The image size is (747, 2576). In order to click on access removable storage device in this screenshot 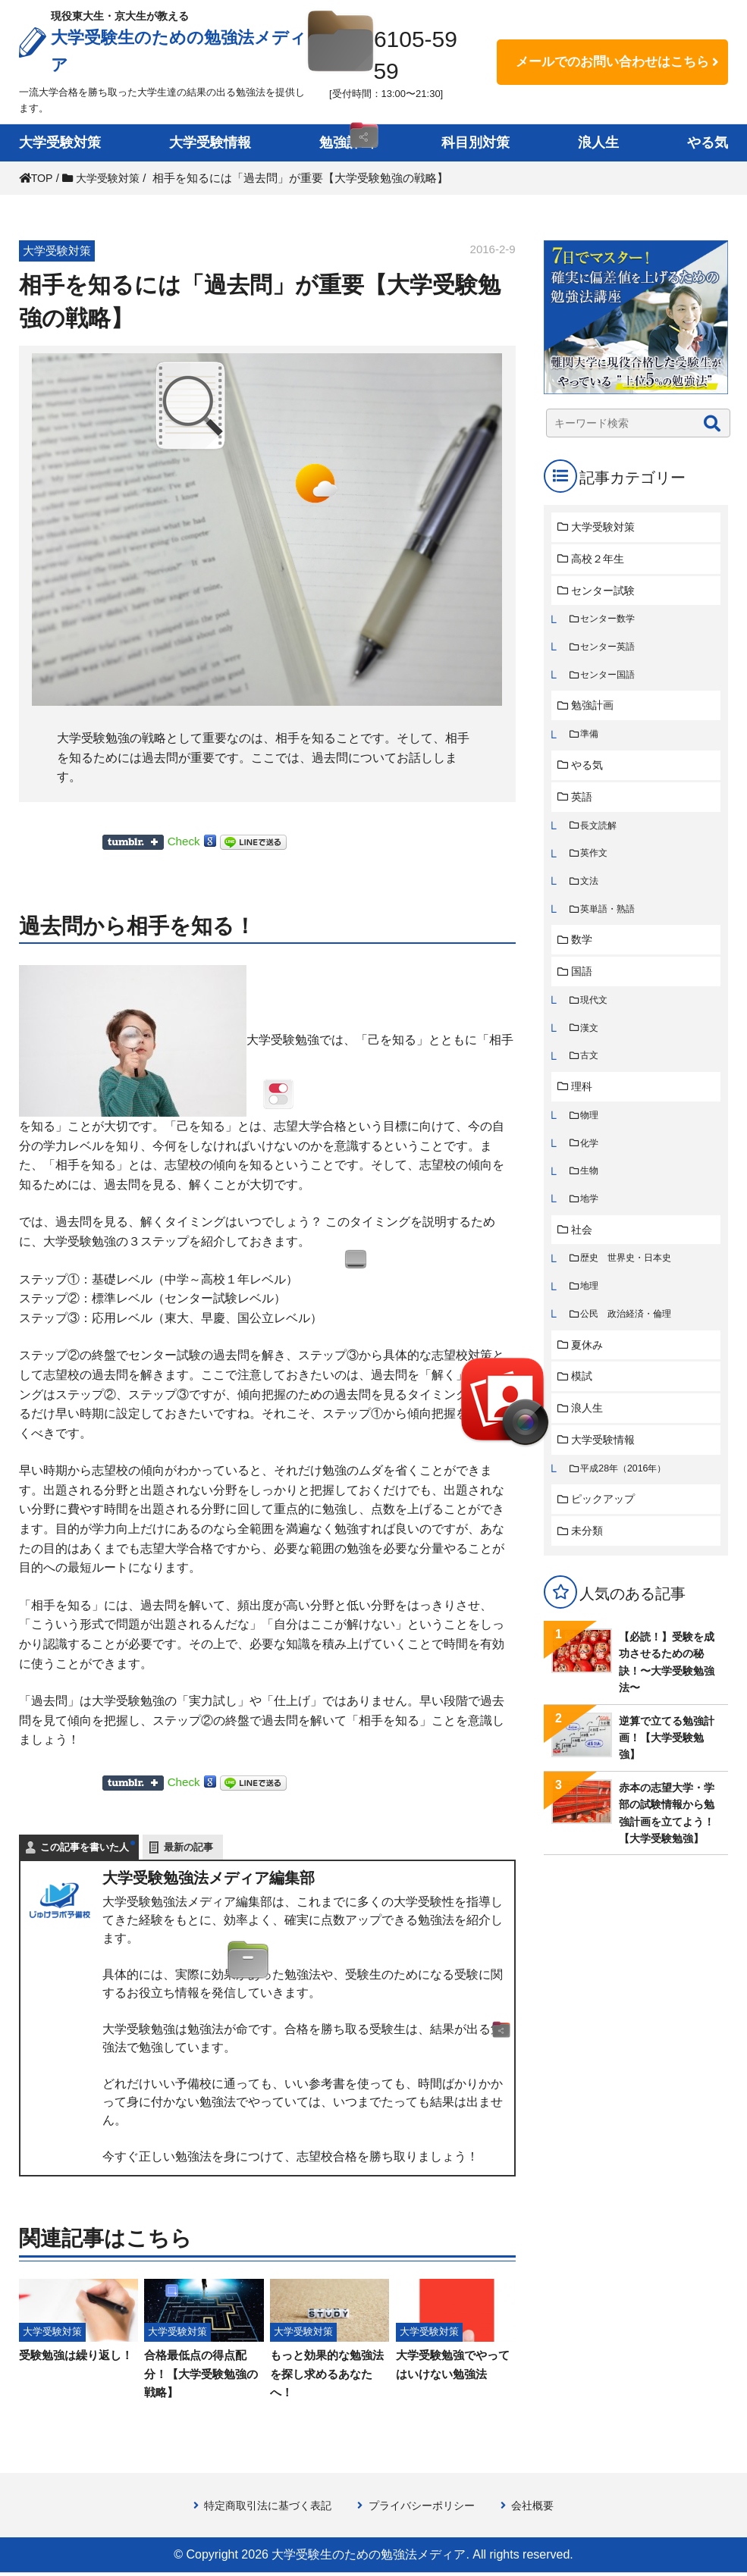, I will do `click(356, 1259)`.